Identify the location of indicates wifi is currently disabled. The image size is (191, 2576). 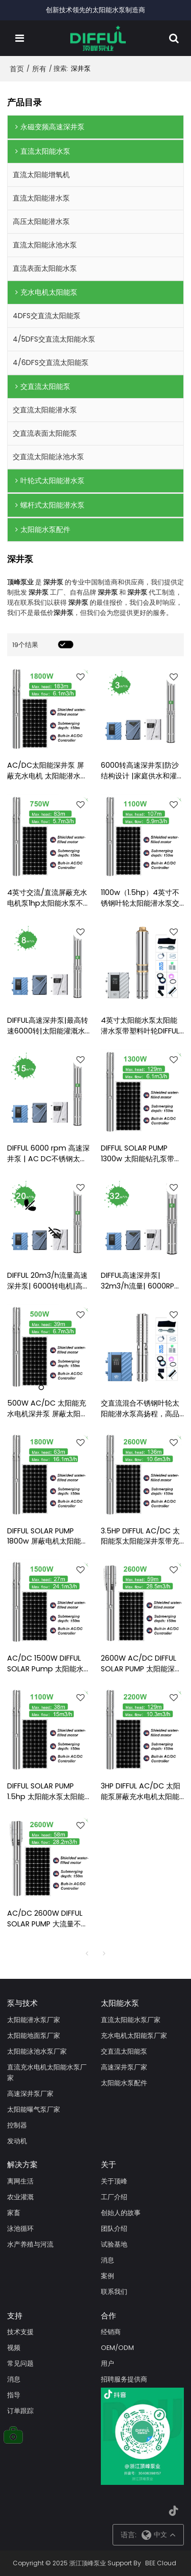
(54, 1233).